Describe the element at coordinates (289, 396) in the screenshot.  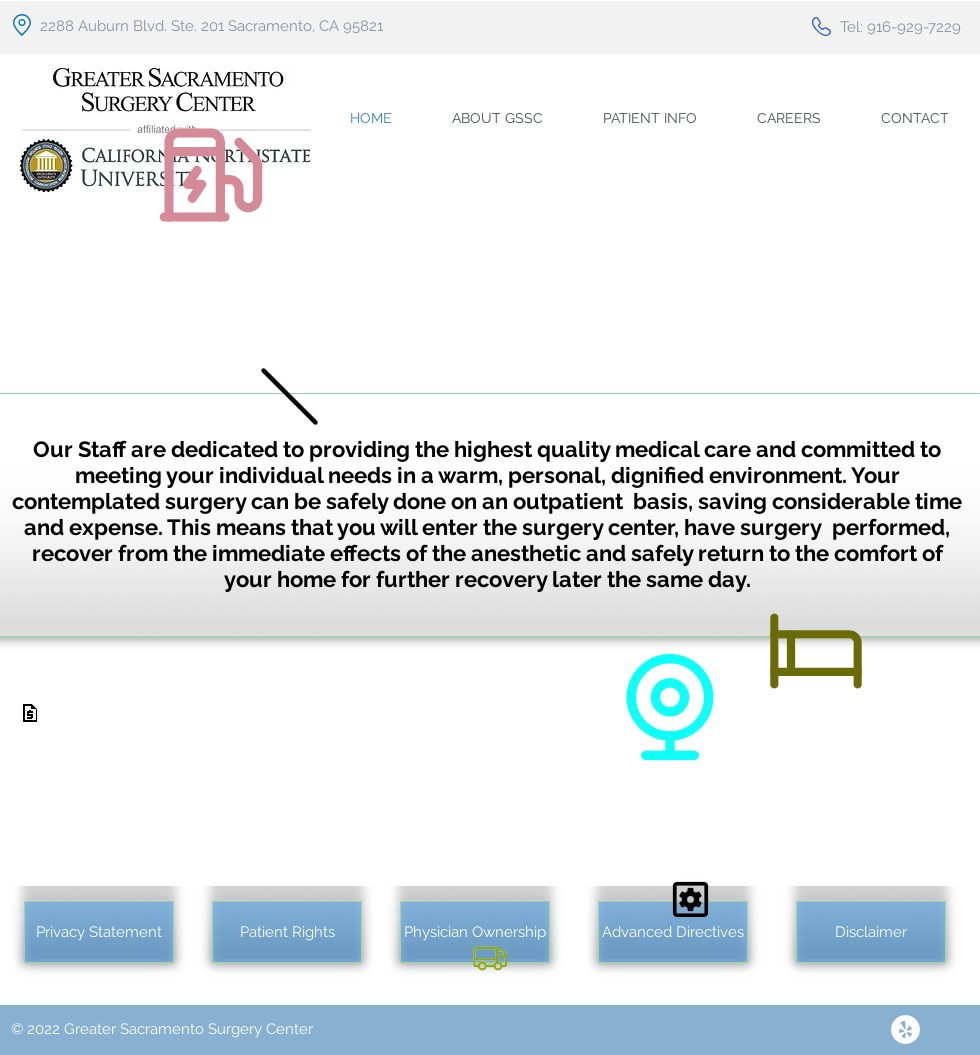
I see `indicates a disabled or unavailable feature` at that location.